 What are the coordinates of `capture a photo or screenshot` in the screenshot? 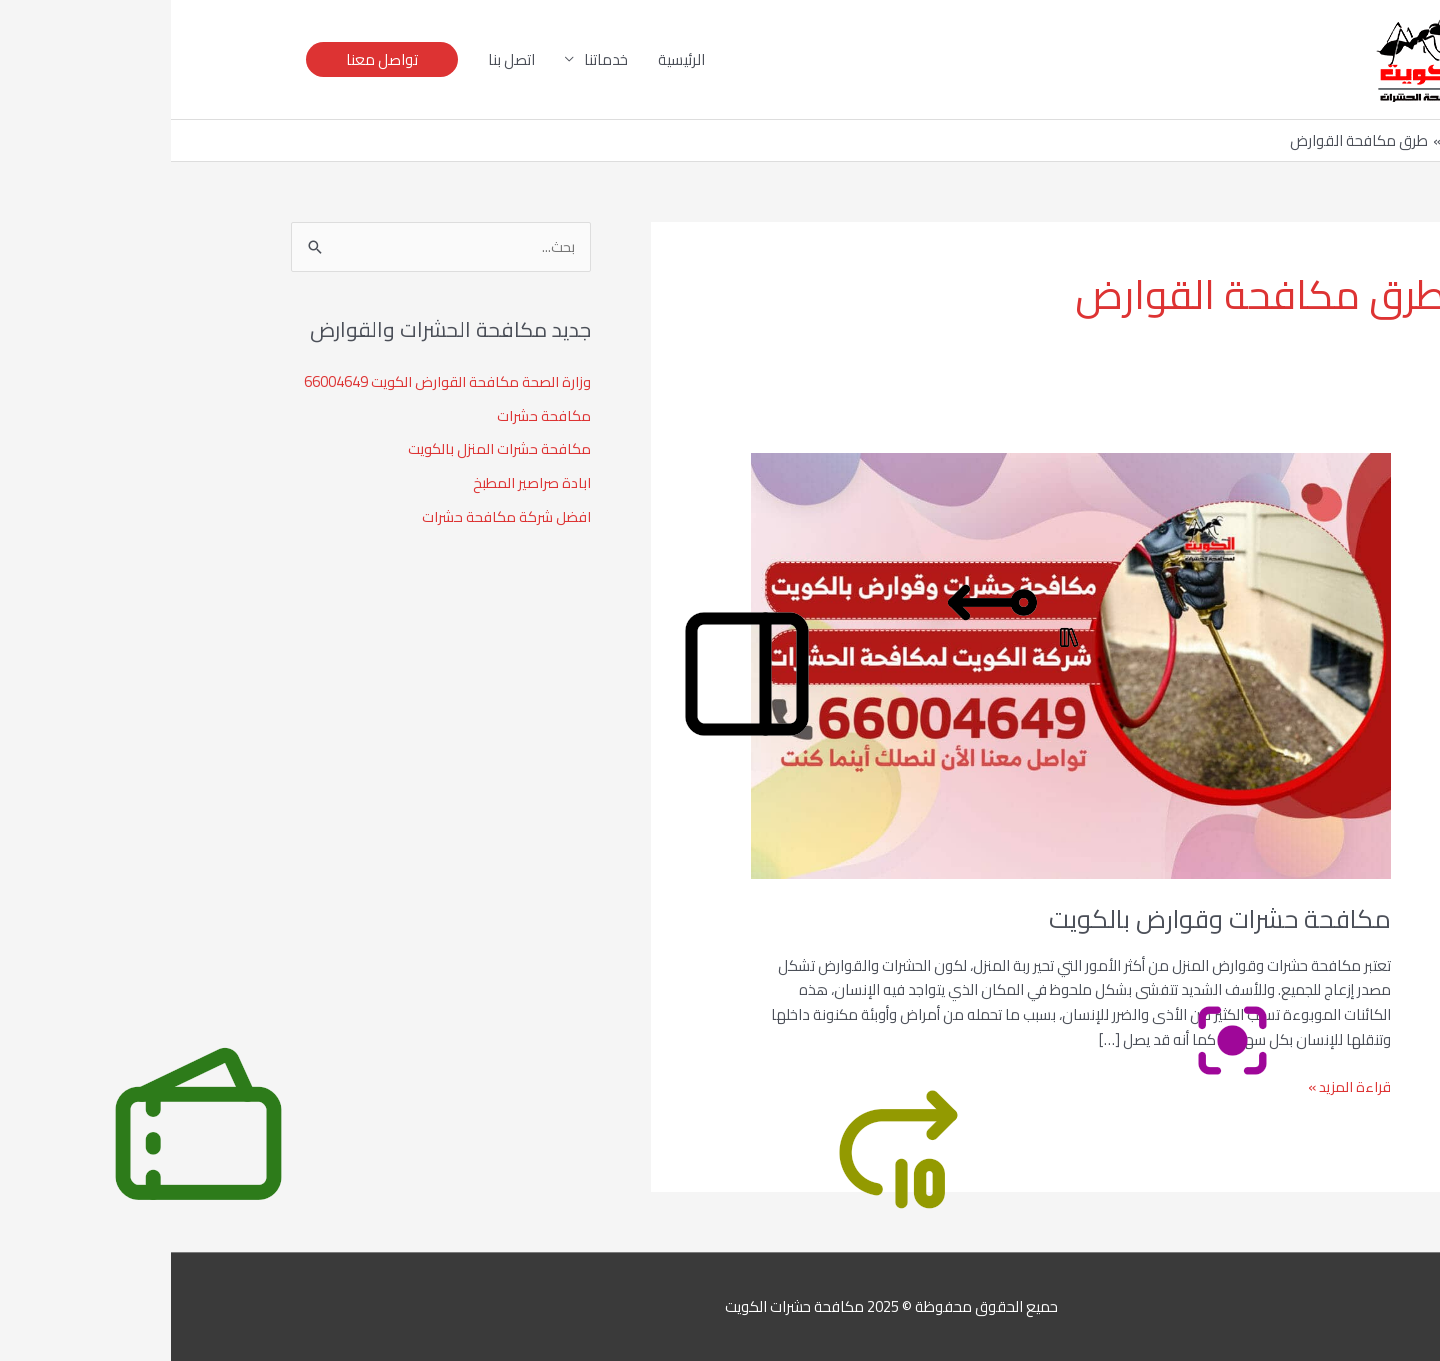 It's located at (1232, 1040).